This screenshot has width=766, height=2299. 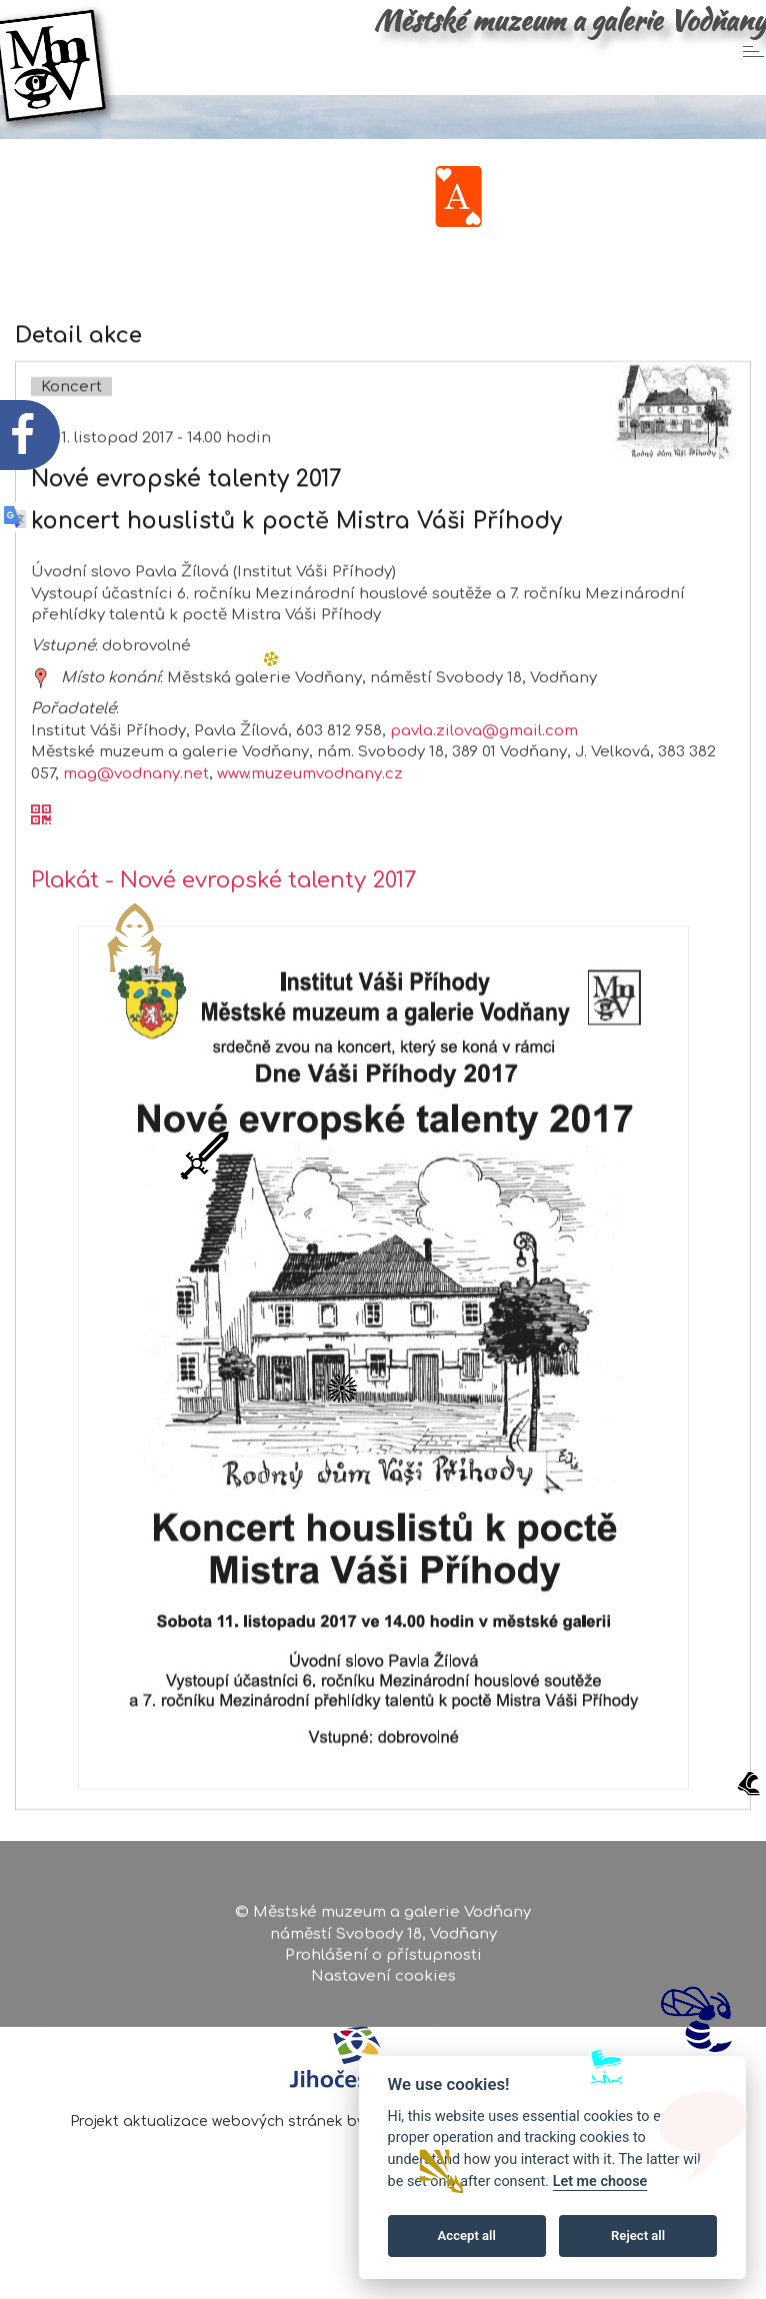 I want to click on play a card game or solitaire, so click(x=458, y=196).